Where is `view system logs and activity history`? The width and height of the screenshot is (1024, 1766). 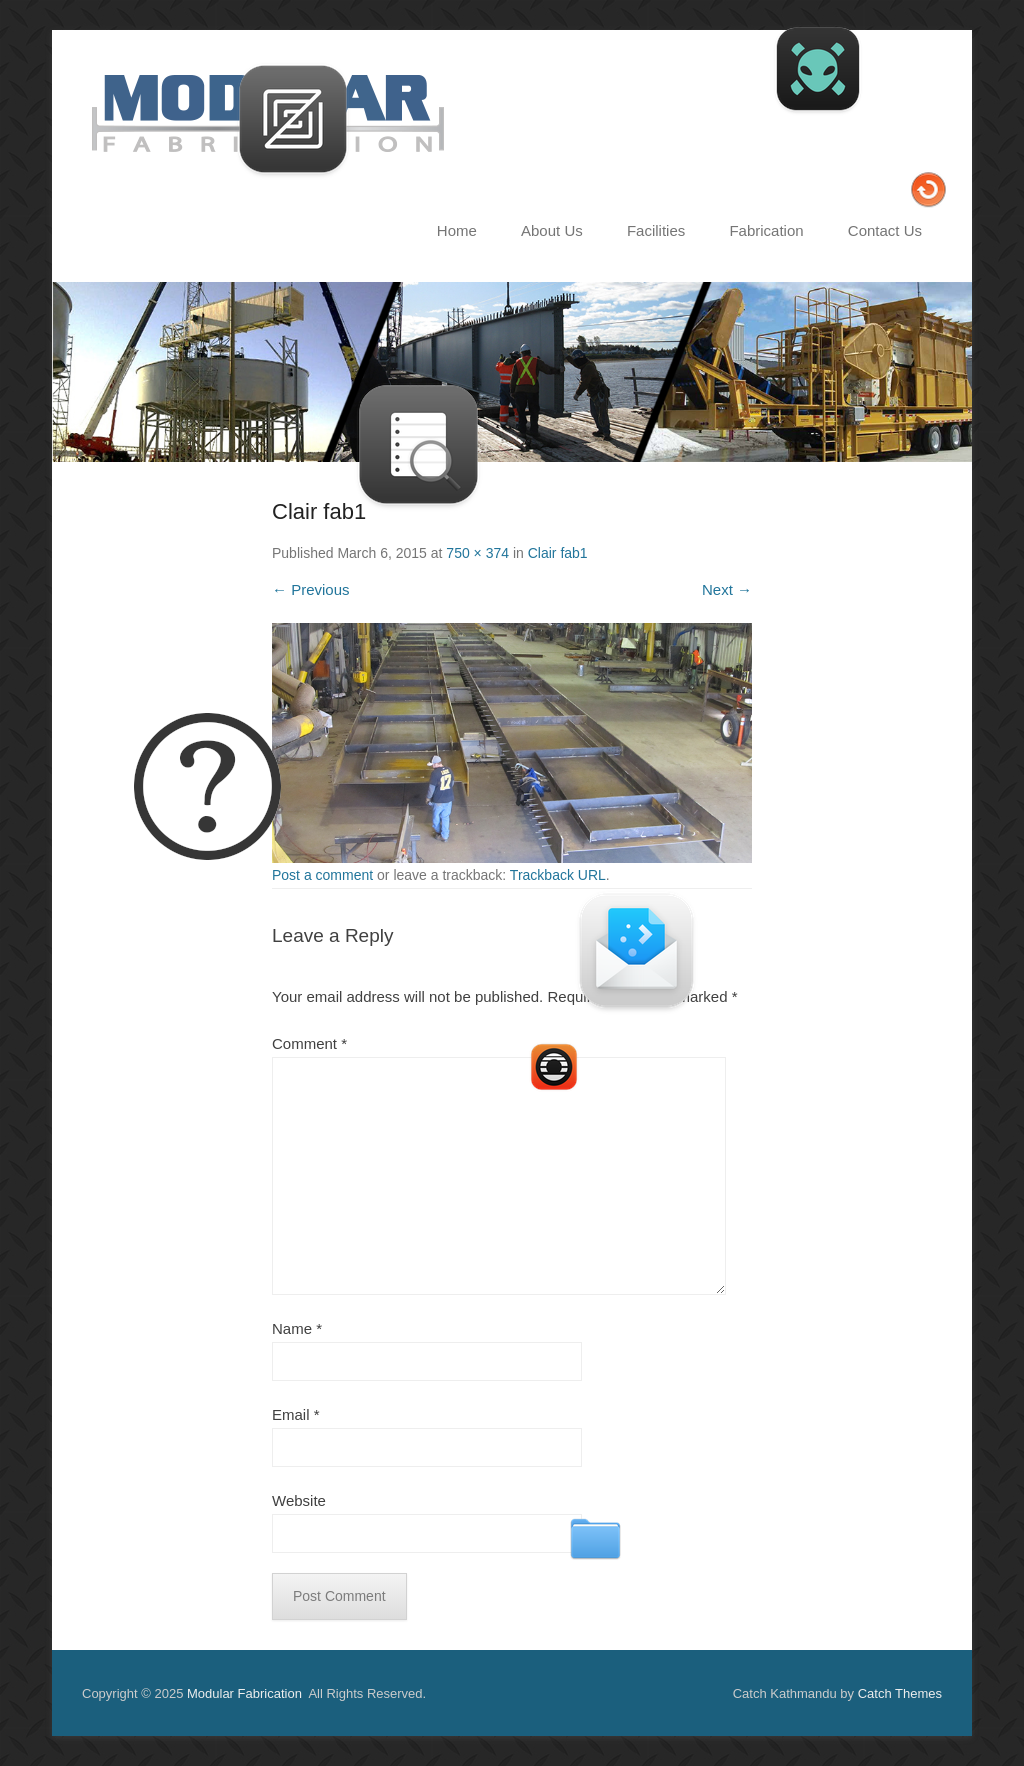 view system logs and activity history is located at coordinates (418, 444).